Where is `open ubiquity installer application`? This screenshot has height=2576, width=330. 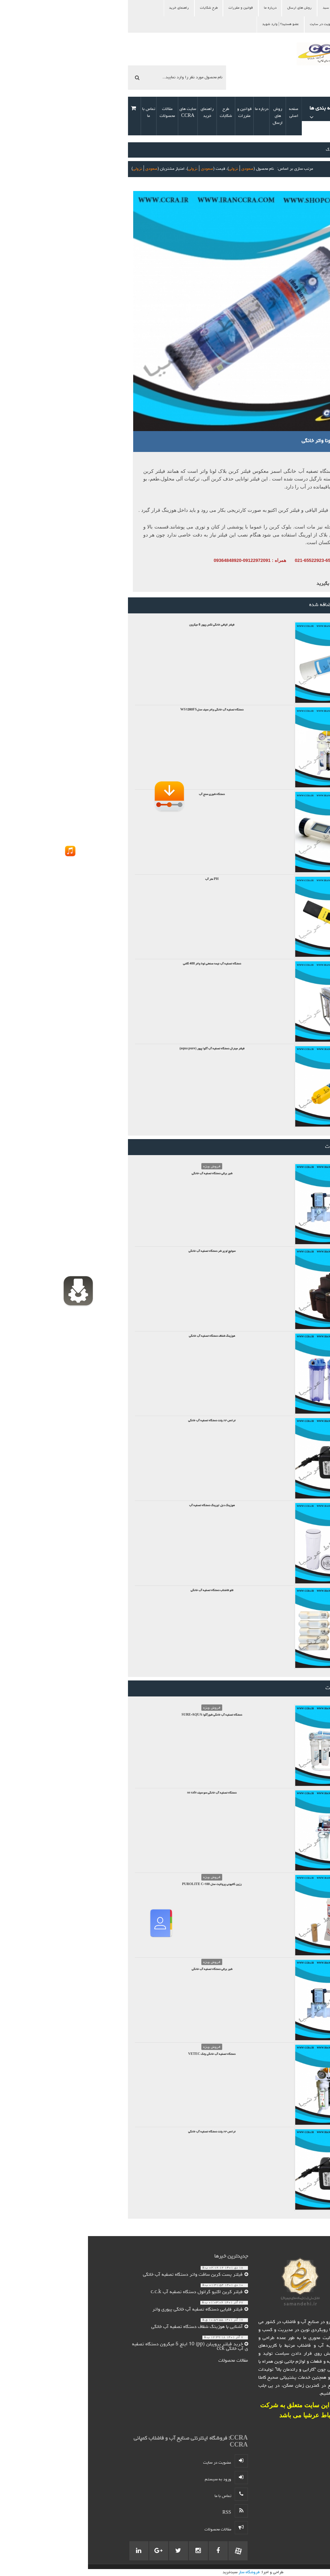
open ubiquity installer application is located at coordinates (169, 796).